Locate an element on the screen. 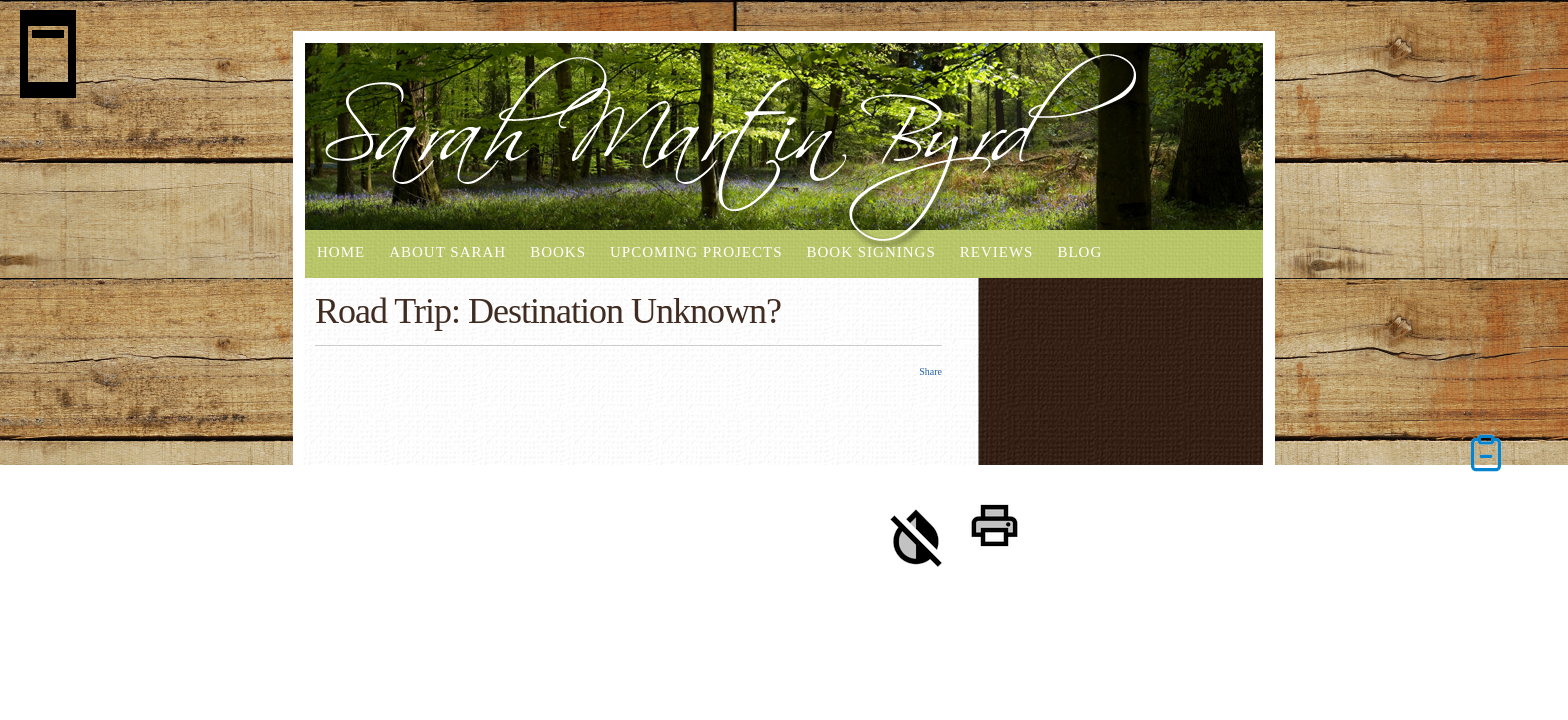 The height and width of the screenshot is (720, 1568). remove an item from the clipboard is located at coordinates (1486, 453).